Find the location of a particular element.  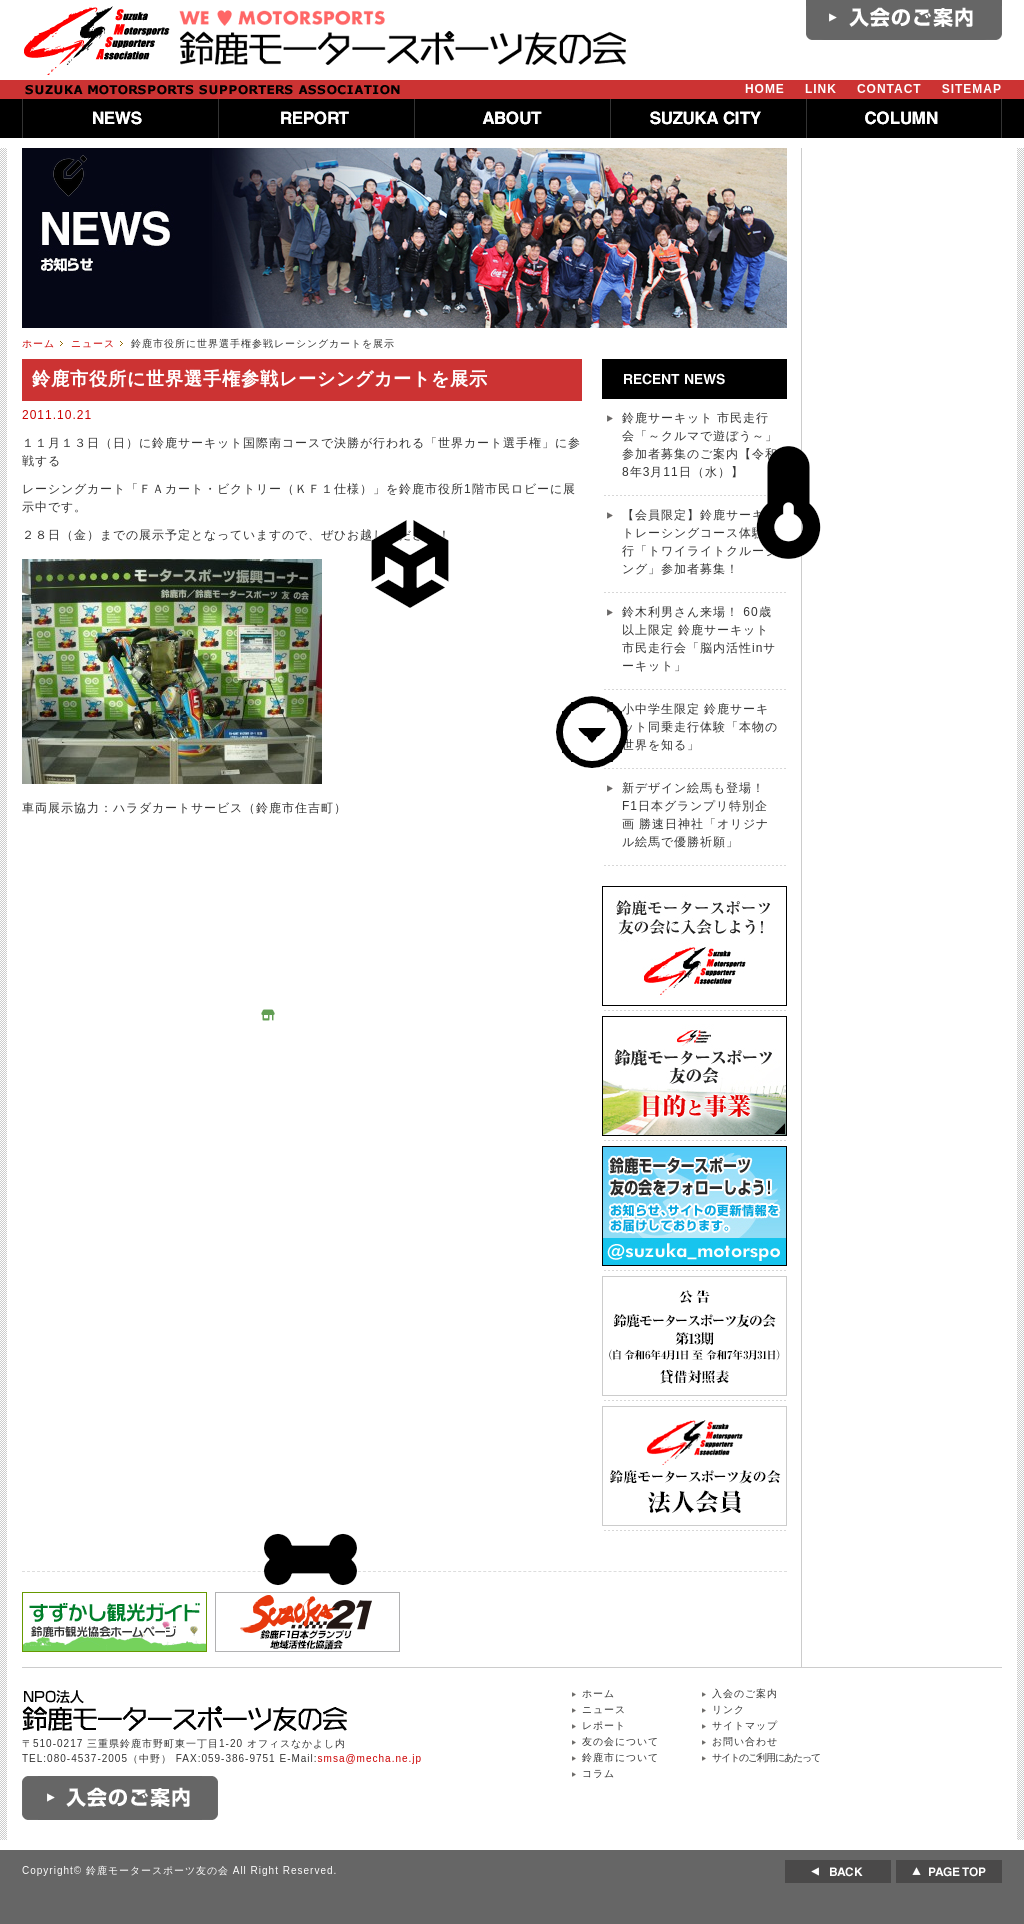

open the shop or store is located at coordinates (268, 1015).